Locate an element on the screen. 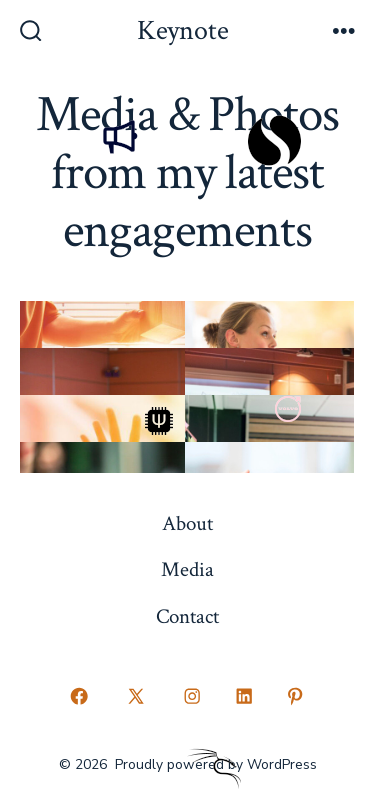 This screenshot has height=805, width=375. Volvo brand logo is located at coordinates (288, 409).